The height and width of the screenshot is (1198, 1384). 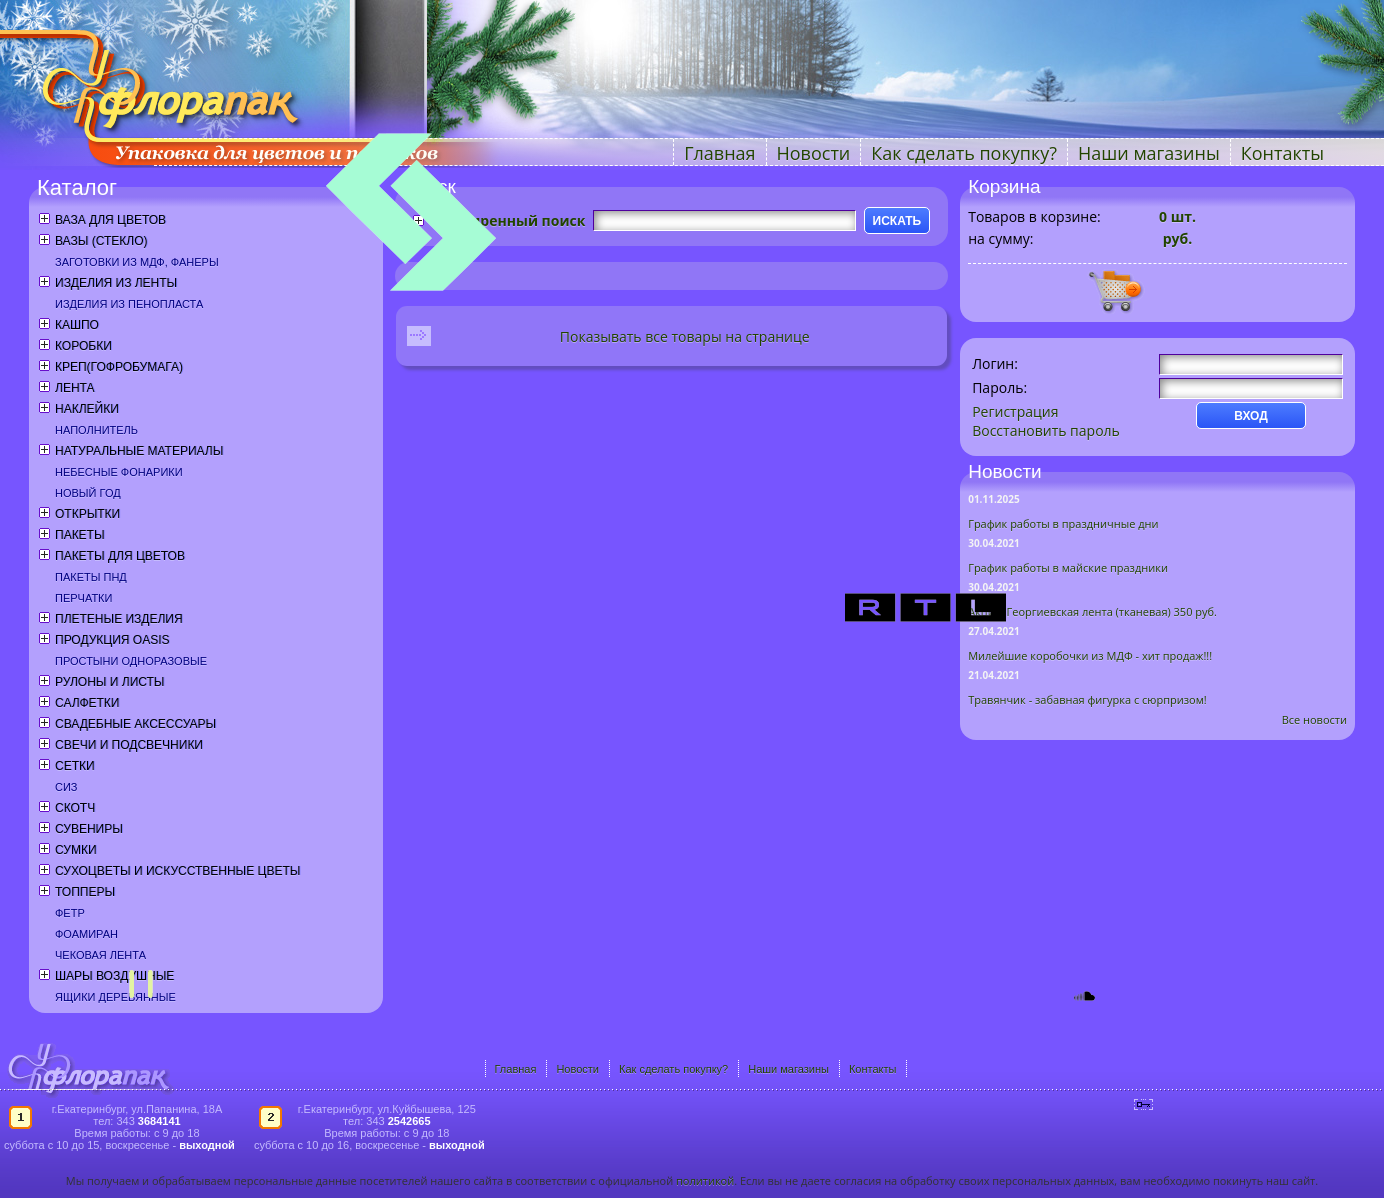 I want to click on RTL media company logo, so click(x=925, y=607).